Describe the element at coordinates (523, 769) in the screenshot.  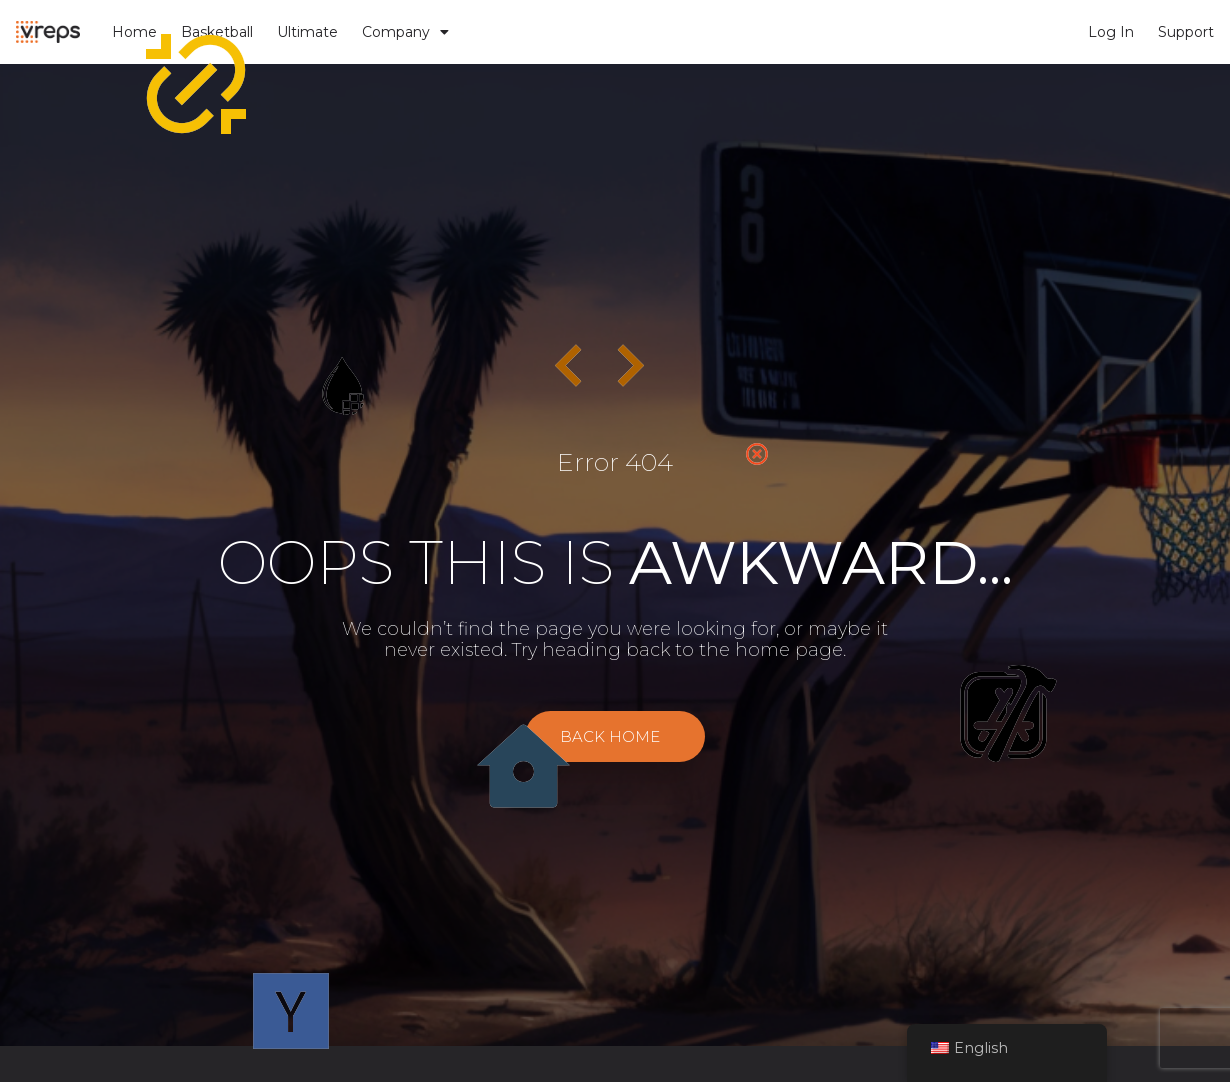
I see `navigate to home screen` at that location.